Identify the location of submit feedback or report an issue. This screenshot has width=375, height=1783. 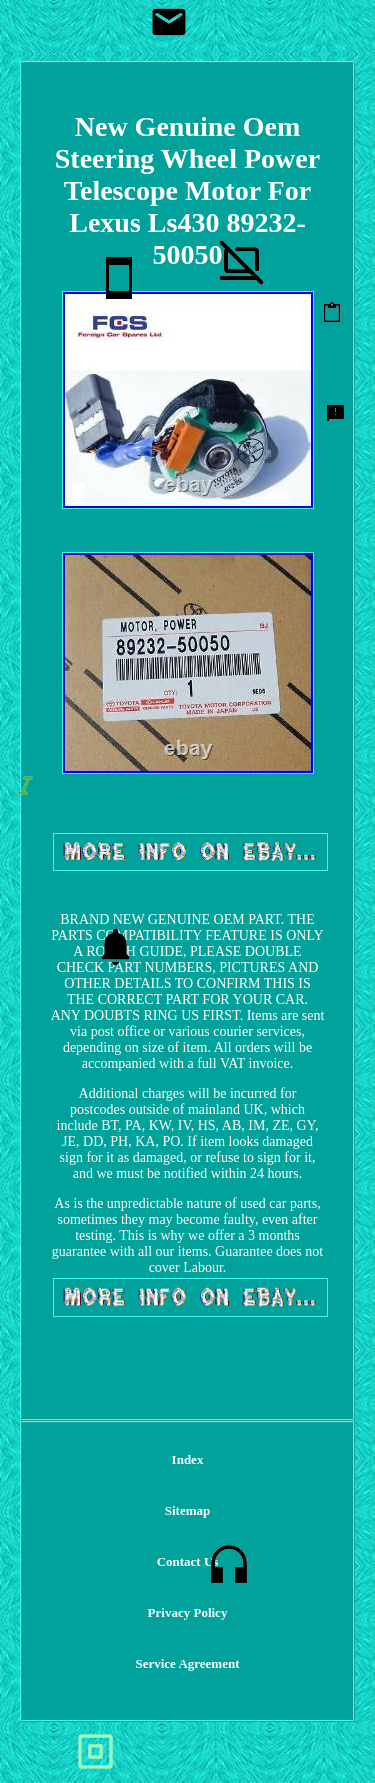
(335, 413).